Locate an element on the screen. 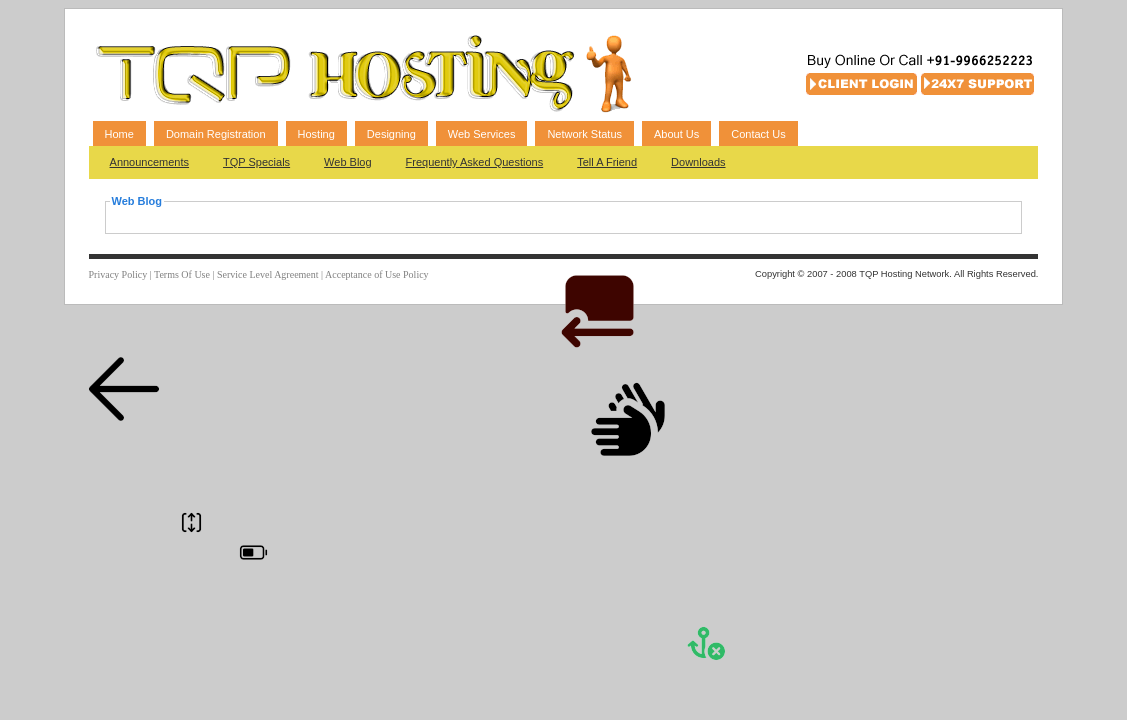 This screenshot has height=720, width=1127. enable sign language interpretation is located at coordinates (628, 419).